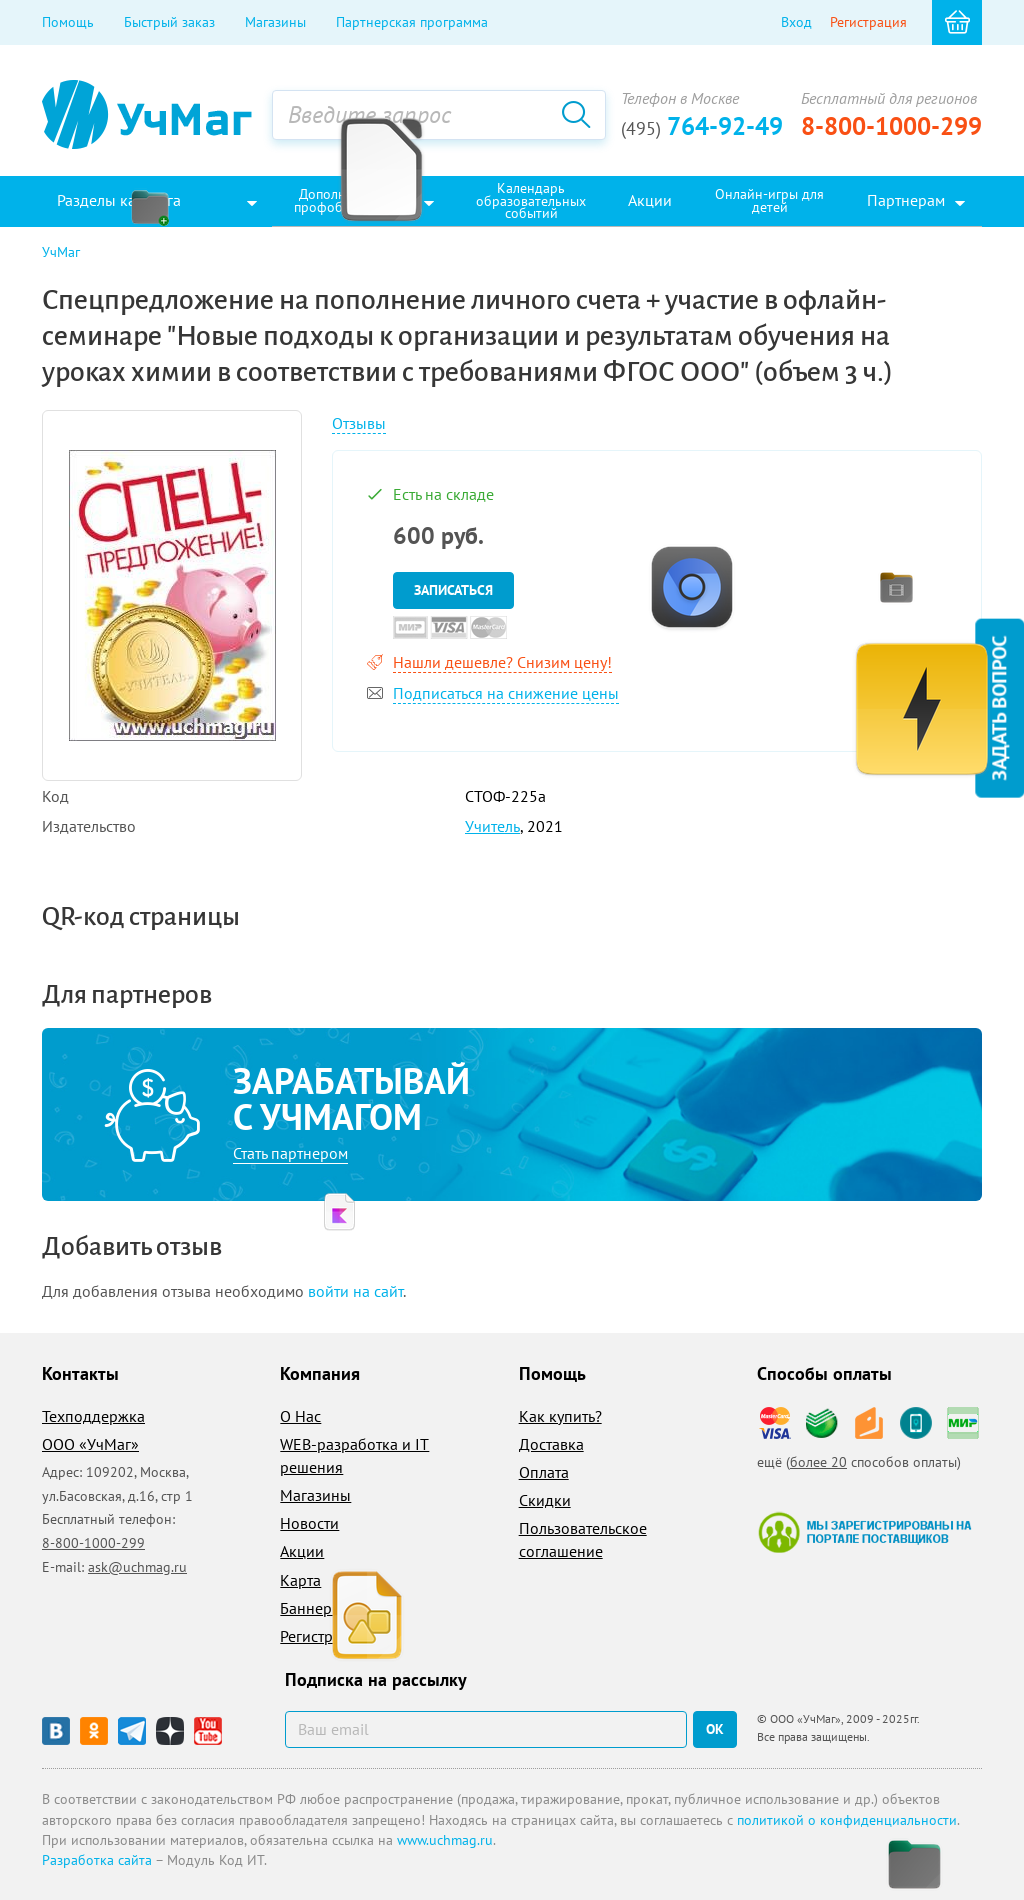 The height and width of the screenshot is (1900, 1024). I want to click on open libreoffice start center, so click(381, 169).